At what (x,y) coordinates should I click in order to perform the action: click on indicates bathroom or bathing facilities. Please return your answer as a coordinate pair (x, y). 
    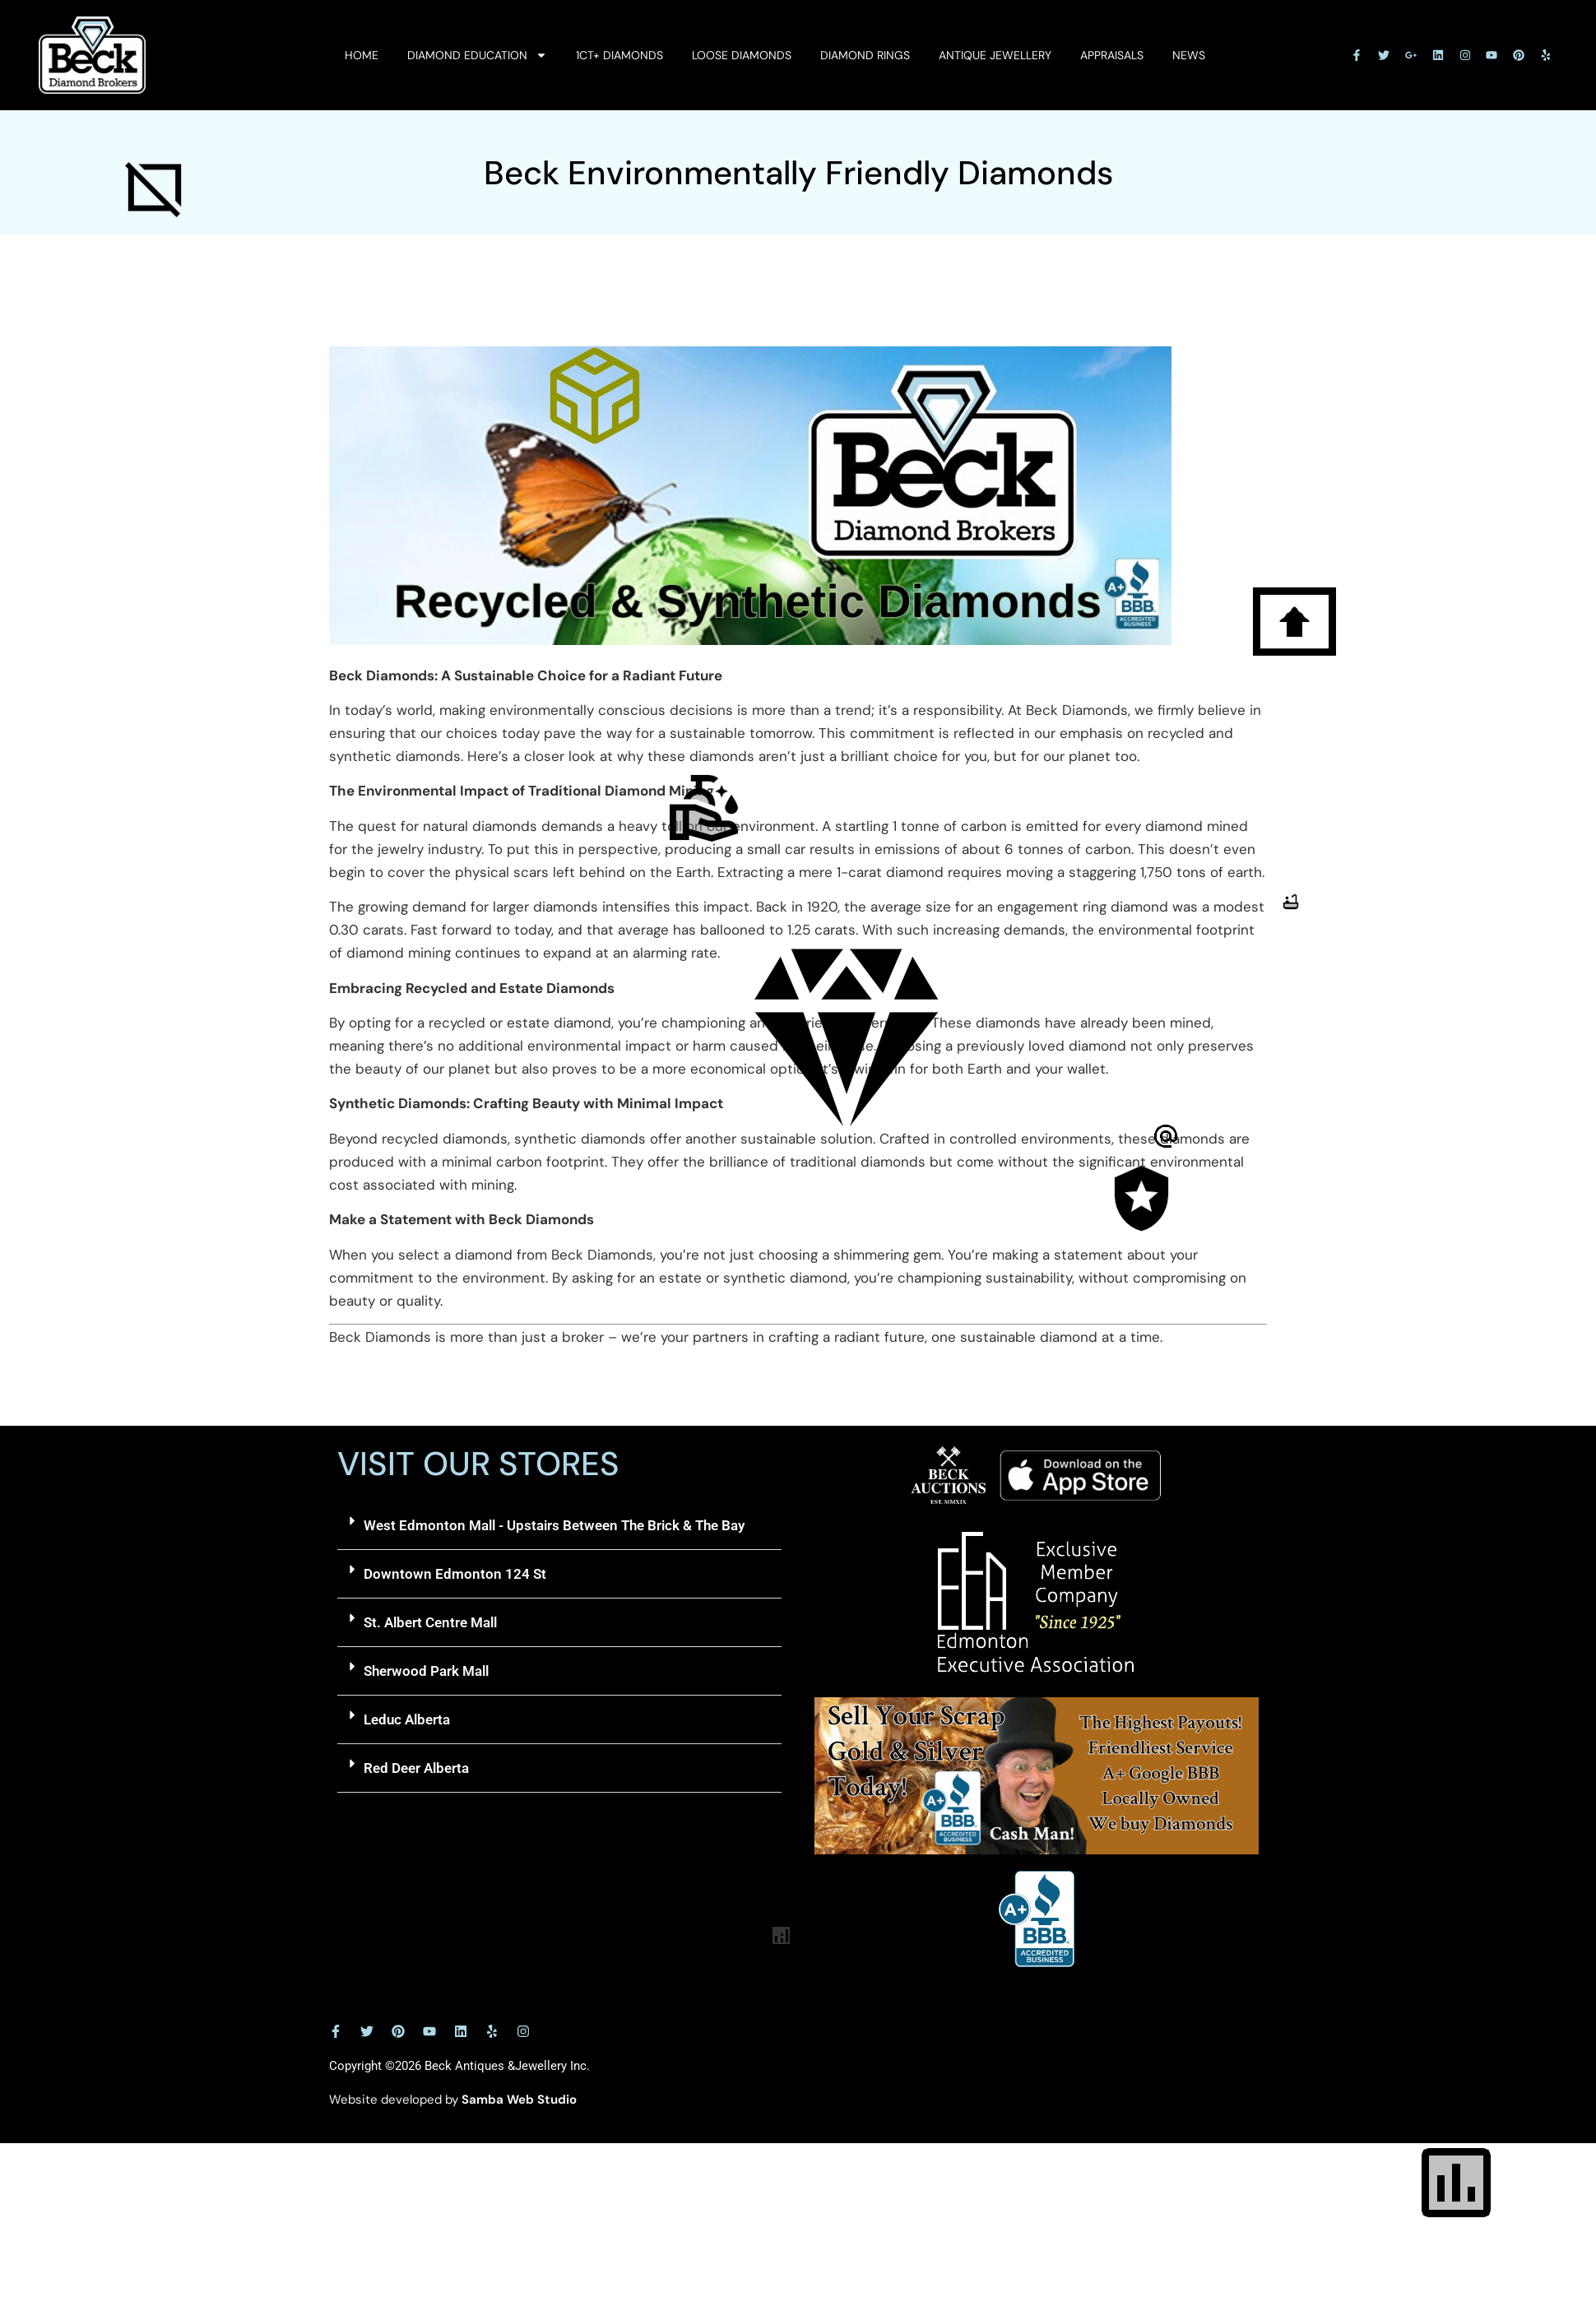
    Looking at the image, I should click on (1291, 902).